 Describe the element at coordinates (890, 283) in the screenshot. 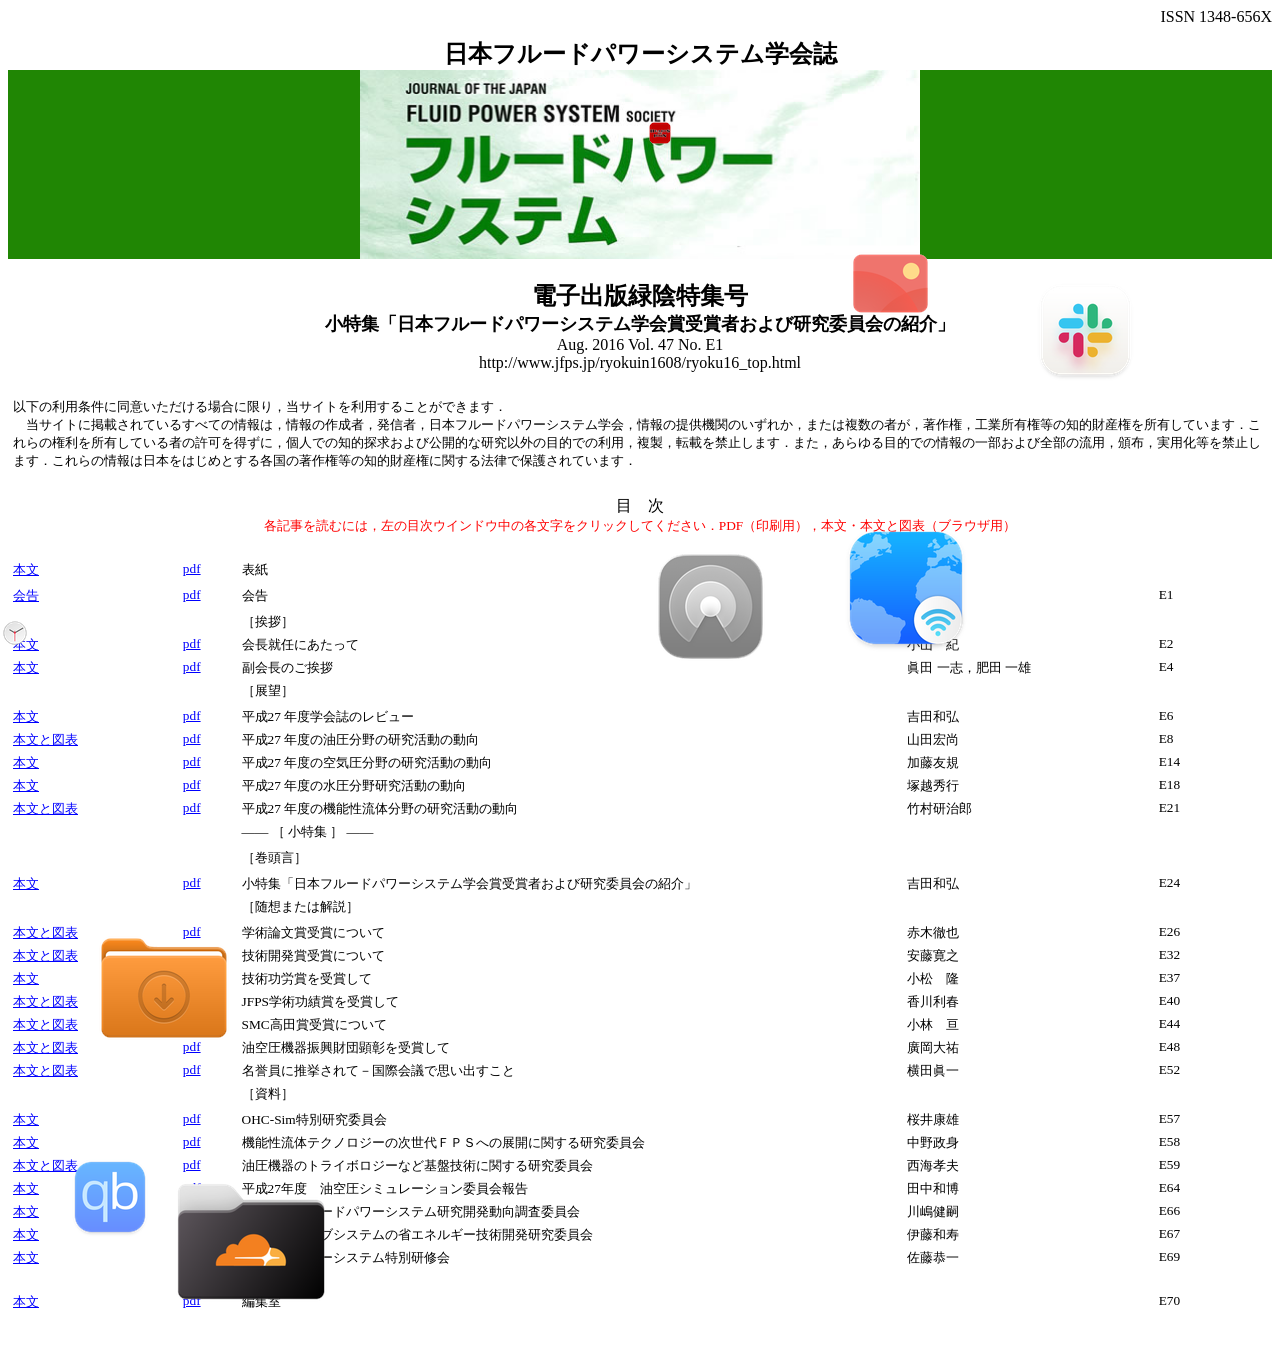

I see `indicates item is linked to photos library` at that location.